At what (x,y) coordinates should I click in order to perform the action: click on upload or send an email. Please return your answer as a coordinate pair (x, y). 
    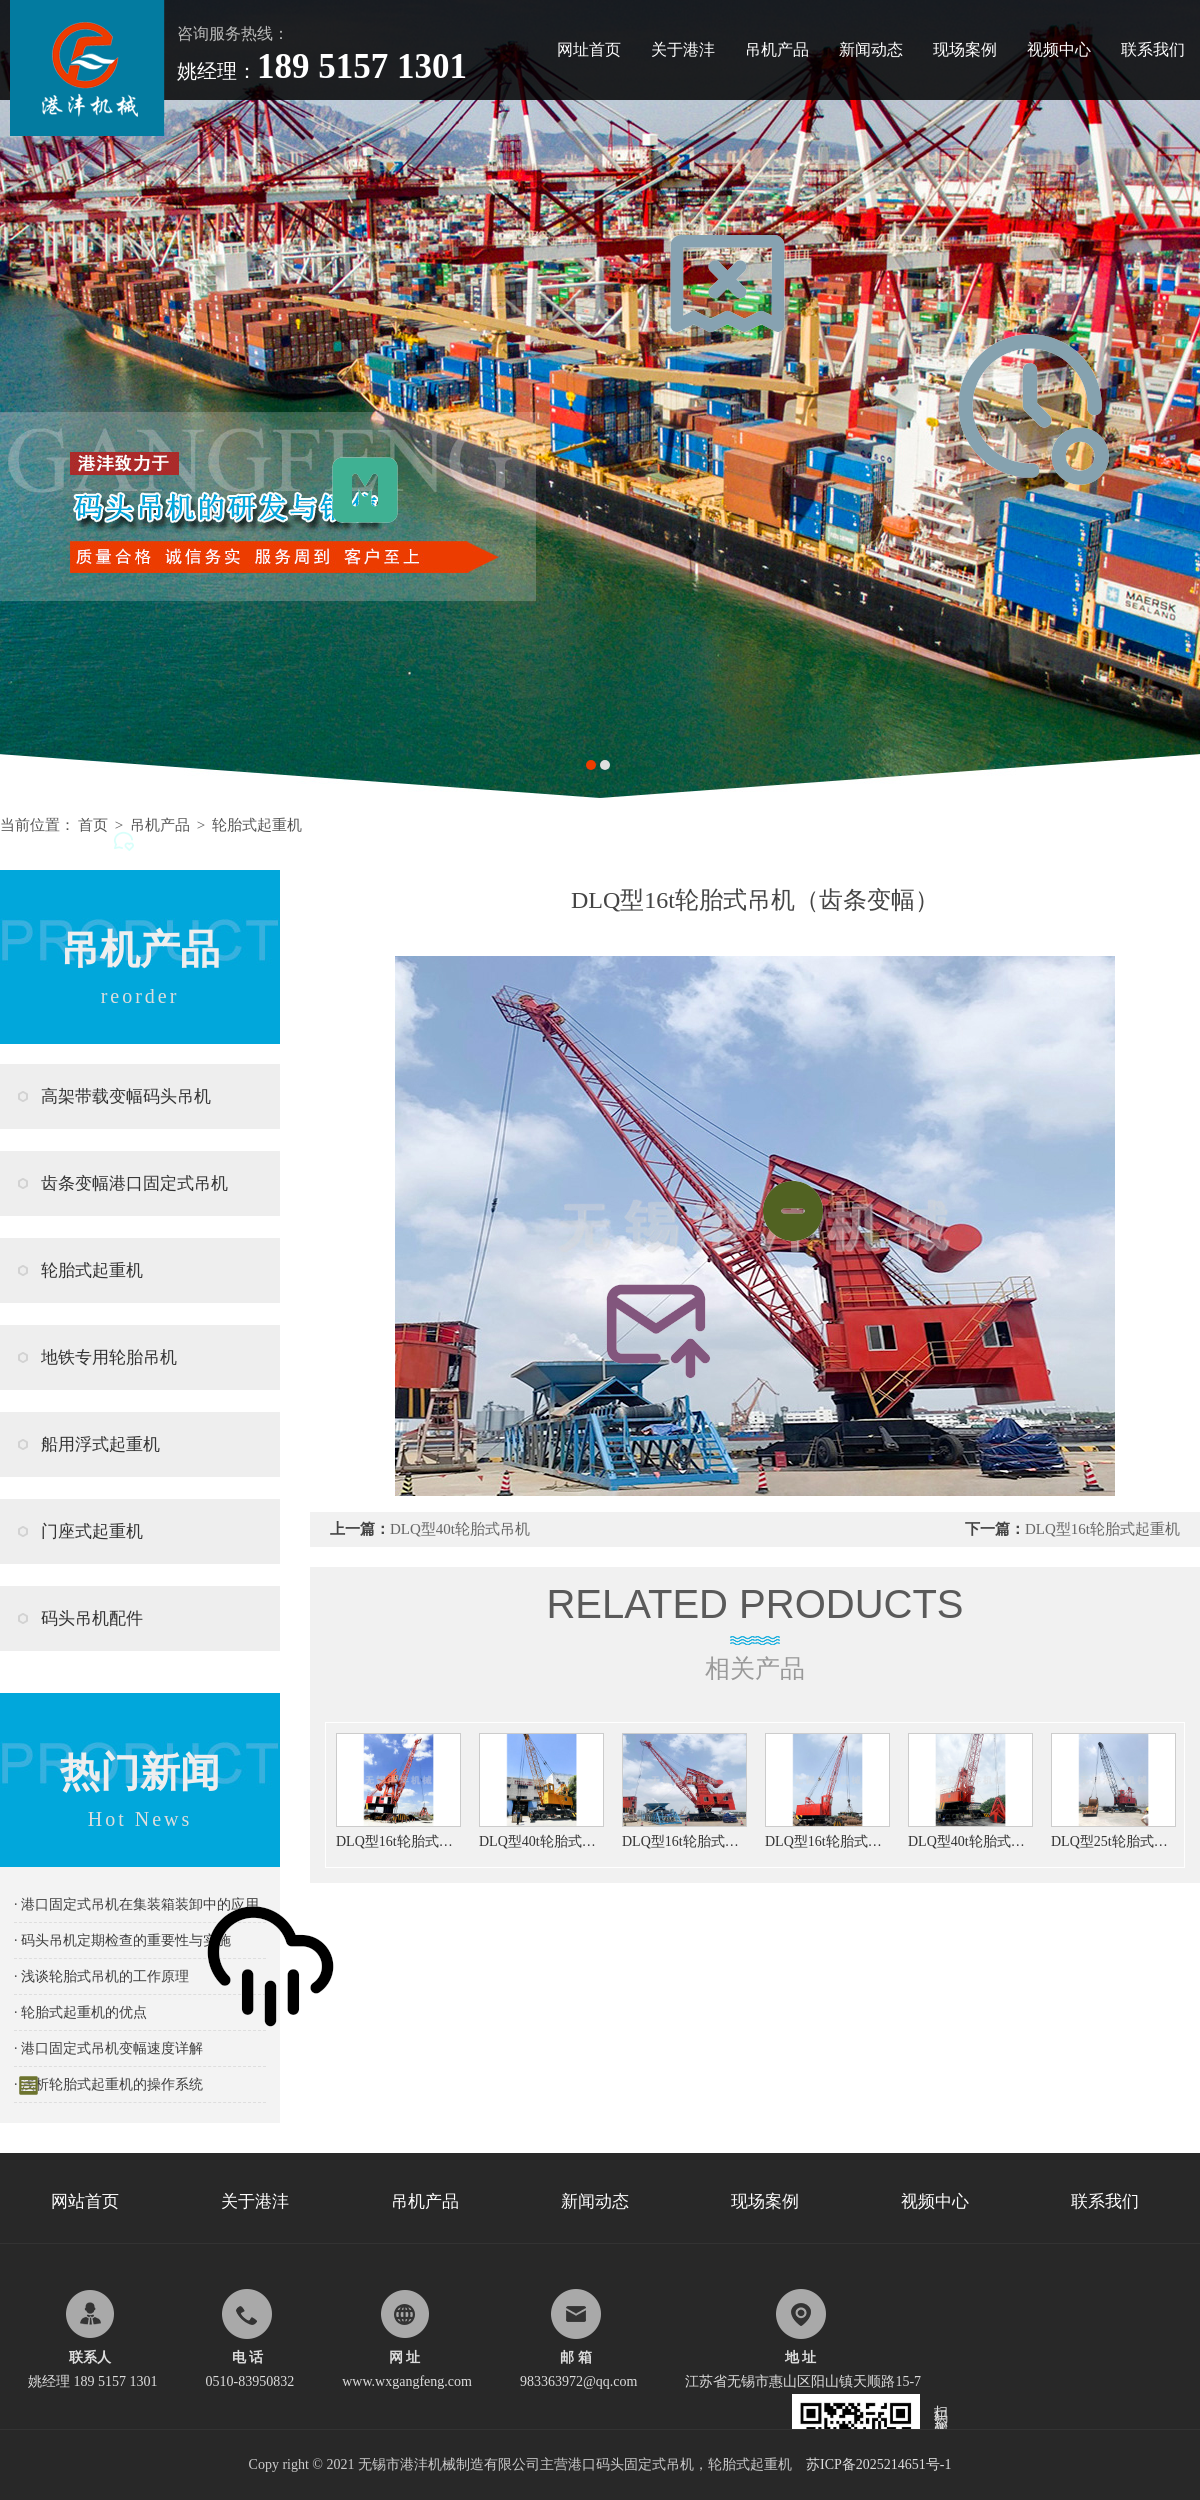
    Looking at the image, I should click on (656, 1324).